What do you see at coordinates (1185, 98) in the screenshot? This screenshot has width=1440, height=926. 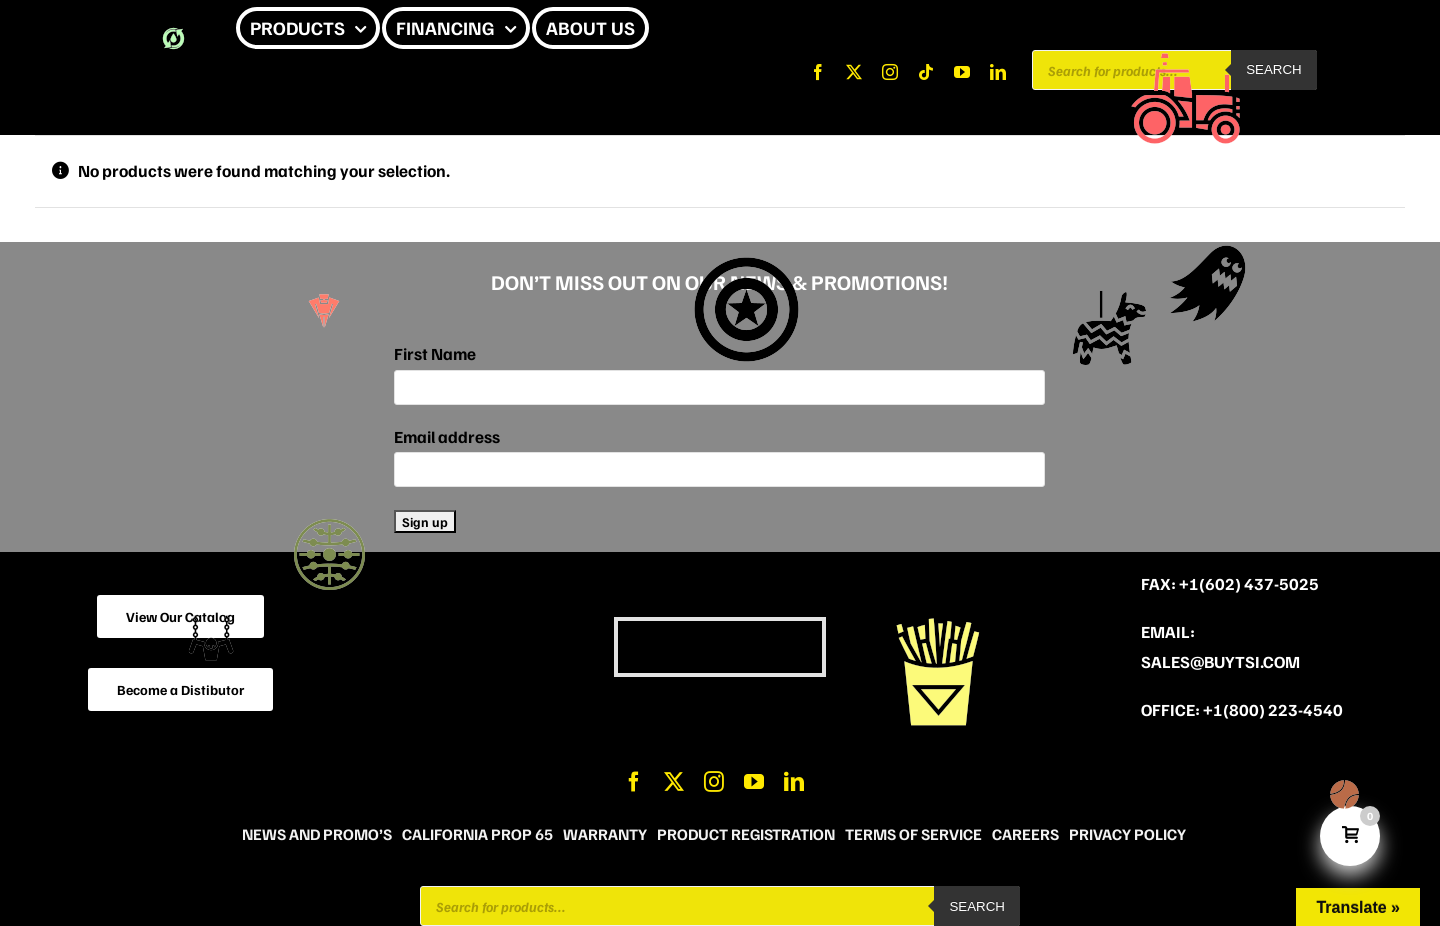 I see `access farming or agricultural features` at bounding box center [1185, 98].